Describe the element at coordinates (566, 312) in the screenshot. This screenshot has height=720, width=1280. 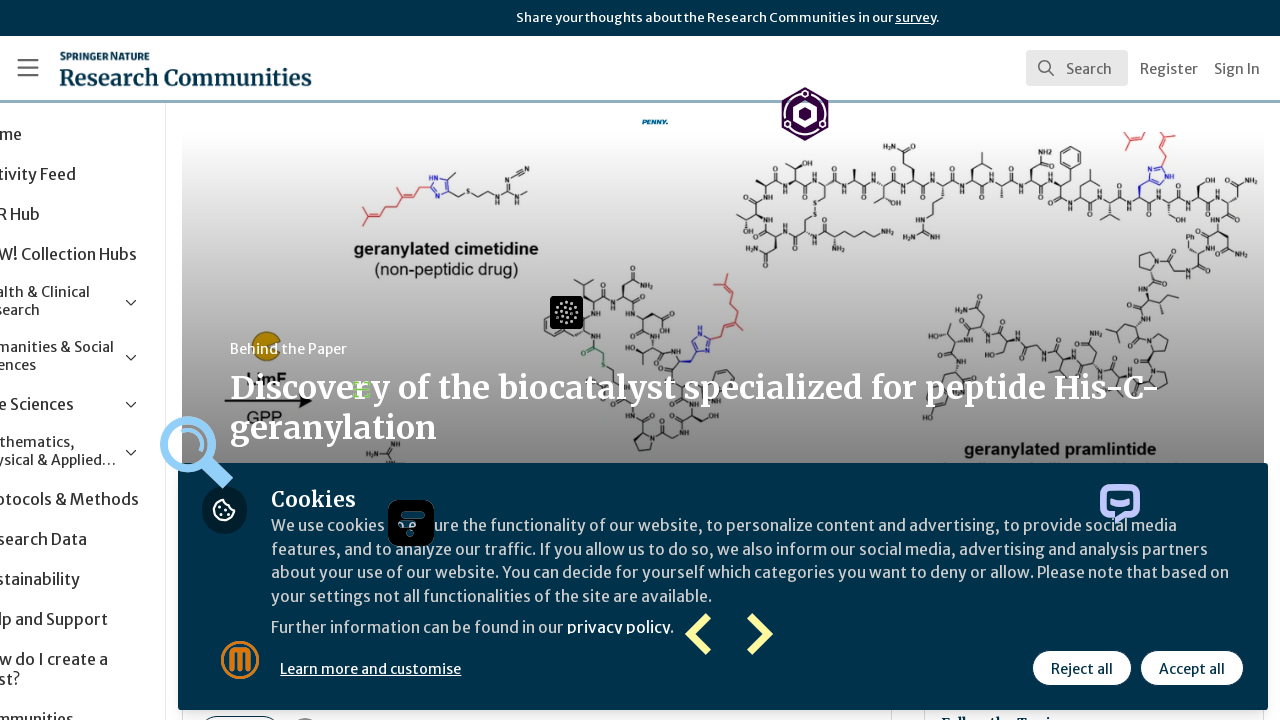
I see `open the Photocrowd app` at that location.